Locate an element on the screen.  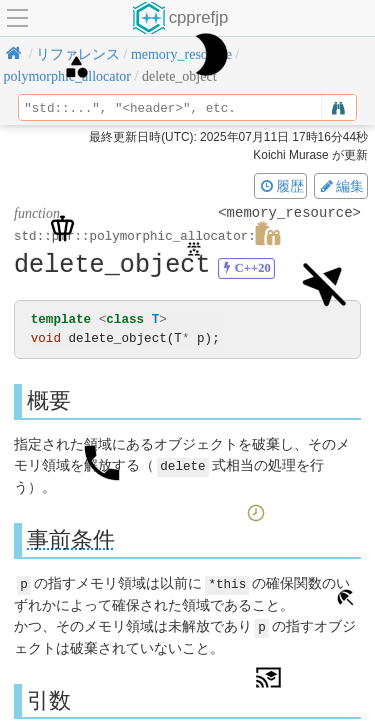
toggle dark mode or night theme is located at coordinates (210, 54).